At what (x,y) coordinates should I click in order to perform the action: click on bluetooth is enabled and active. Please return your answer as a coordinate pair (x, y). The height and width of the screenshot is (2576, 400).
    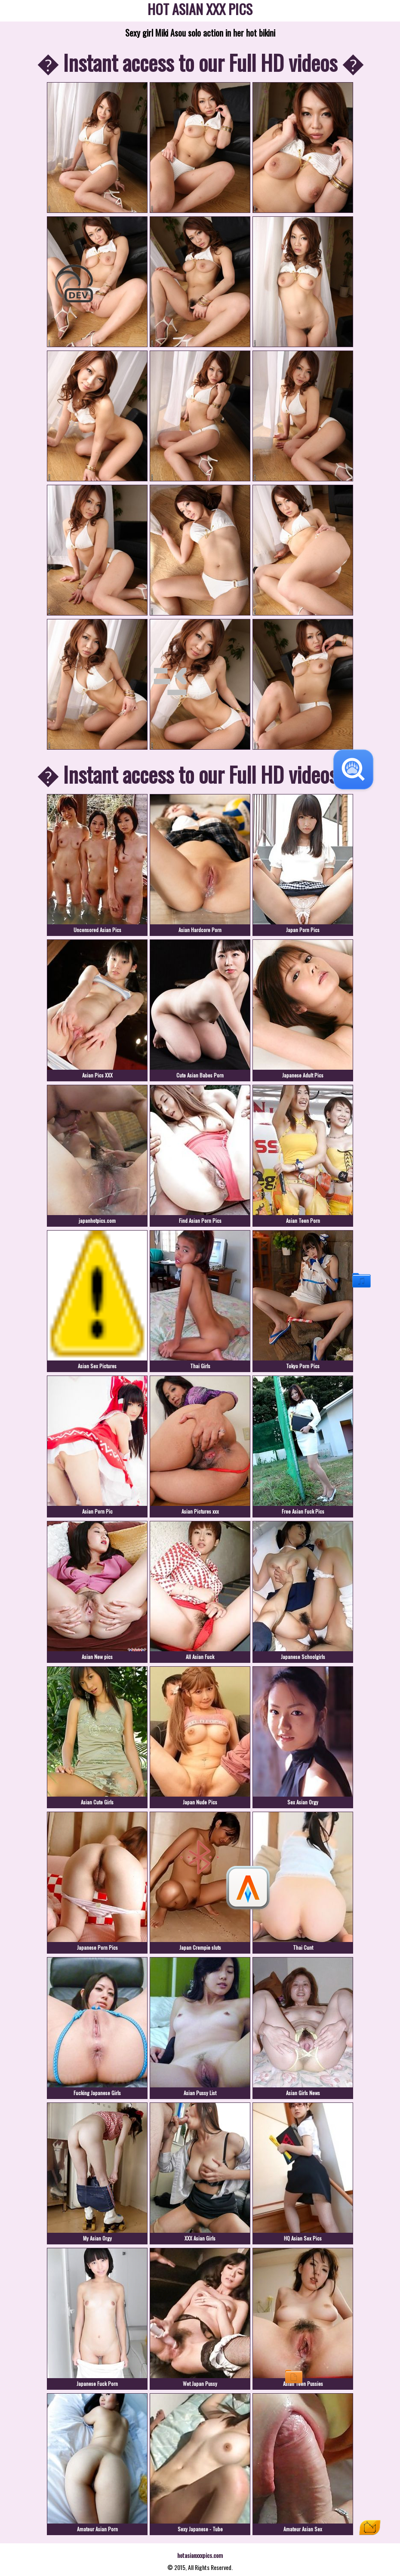
    Looking at the image, I should click on (200, 1857).